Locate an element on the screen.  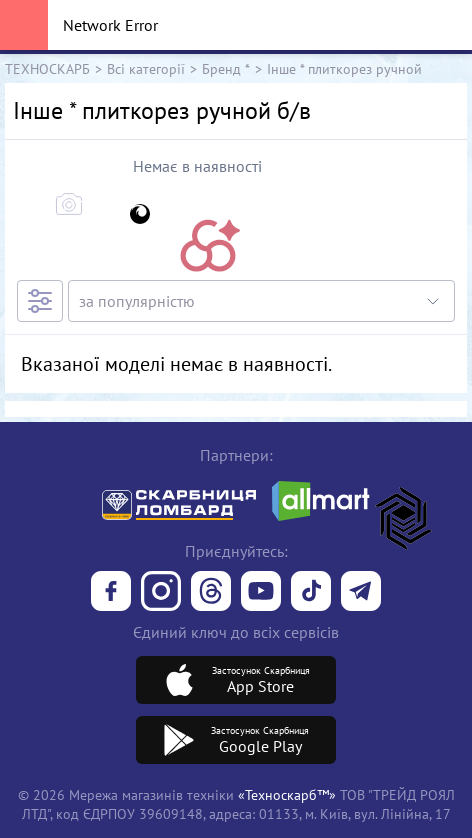
apply AI-powered color filters to an image is located at coordinates (208, 249).